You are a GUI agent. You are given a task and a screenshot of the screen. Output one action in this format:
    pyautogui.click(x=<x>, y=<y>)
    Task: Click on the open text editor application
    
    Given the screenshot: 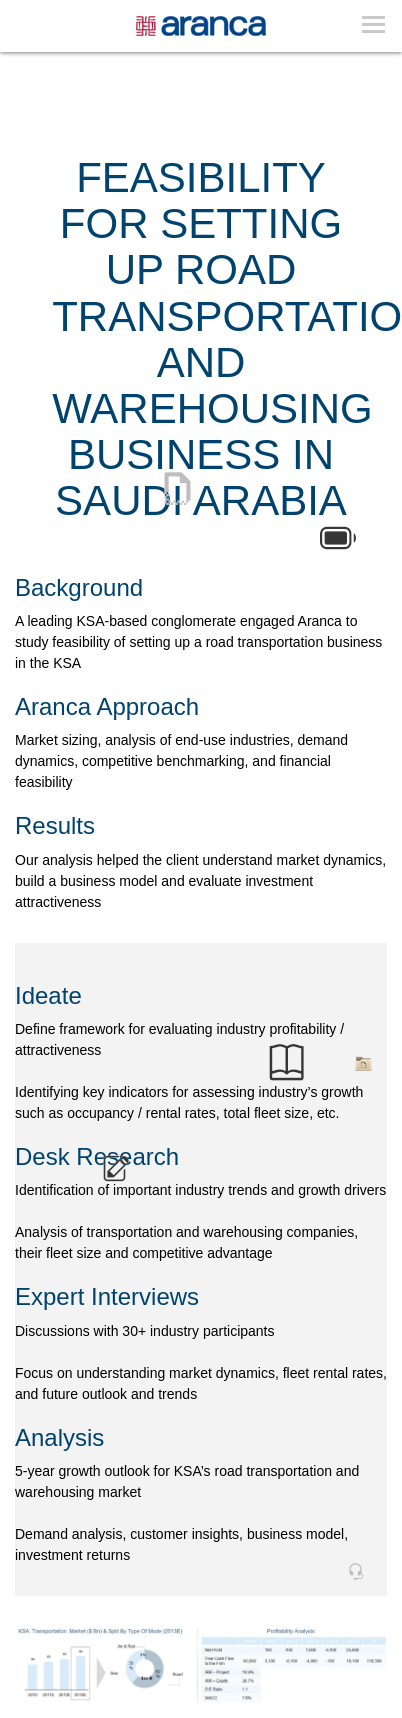 What is the action you would take?
    pyautogui.click(x=114, y=1168)
    